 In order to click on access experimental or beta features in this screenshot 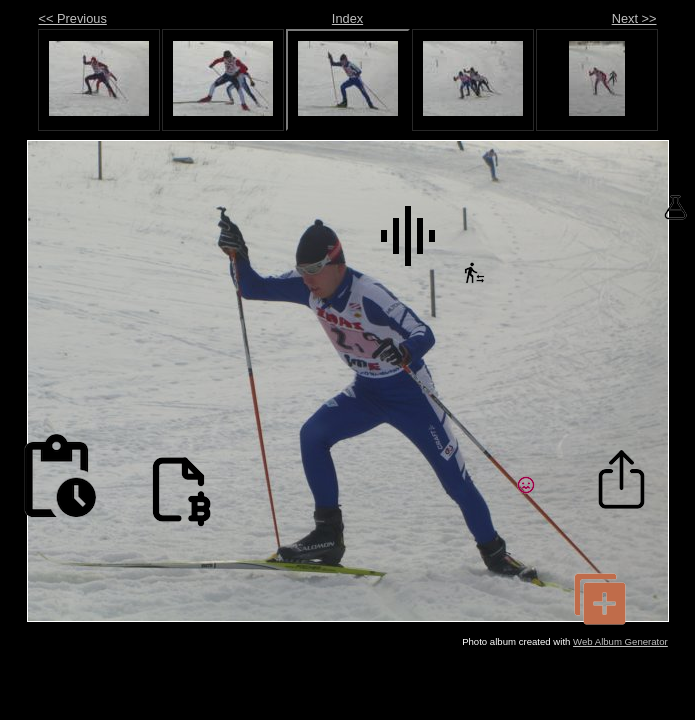, I will do `click(675, 207)`.